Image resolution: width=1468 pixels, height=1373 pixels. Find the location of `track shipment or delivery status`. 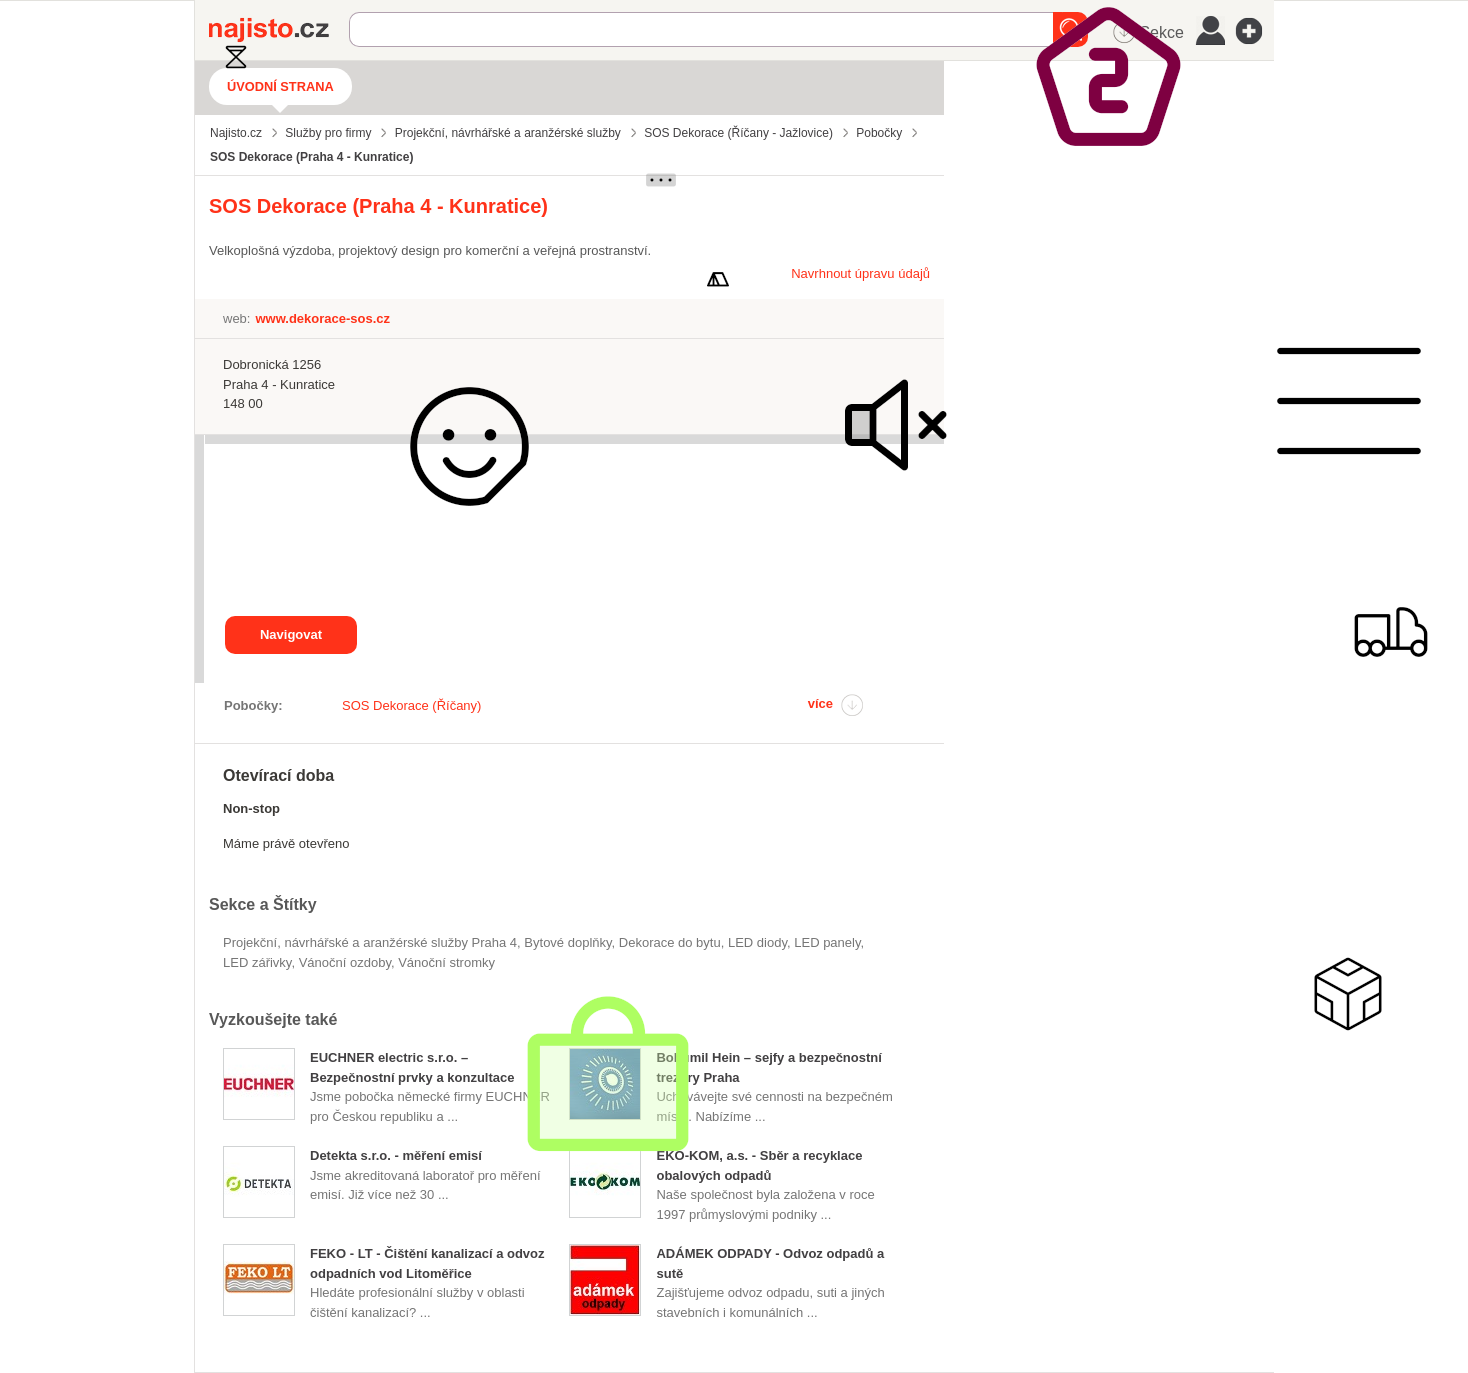

track shipment or delivery status is located at coordinates (1391, 632).